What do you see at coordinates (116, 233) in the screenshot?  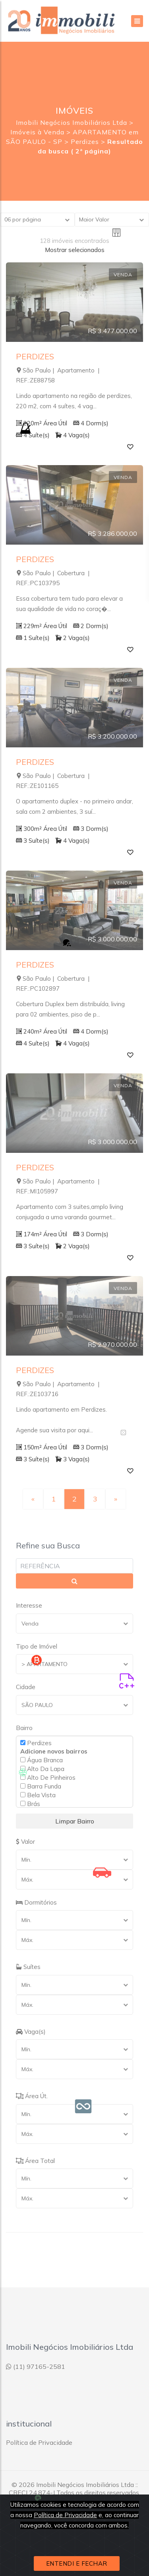 I see `open music or piano app` at bounding box center [116, 233].